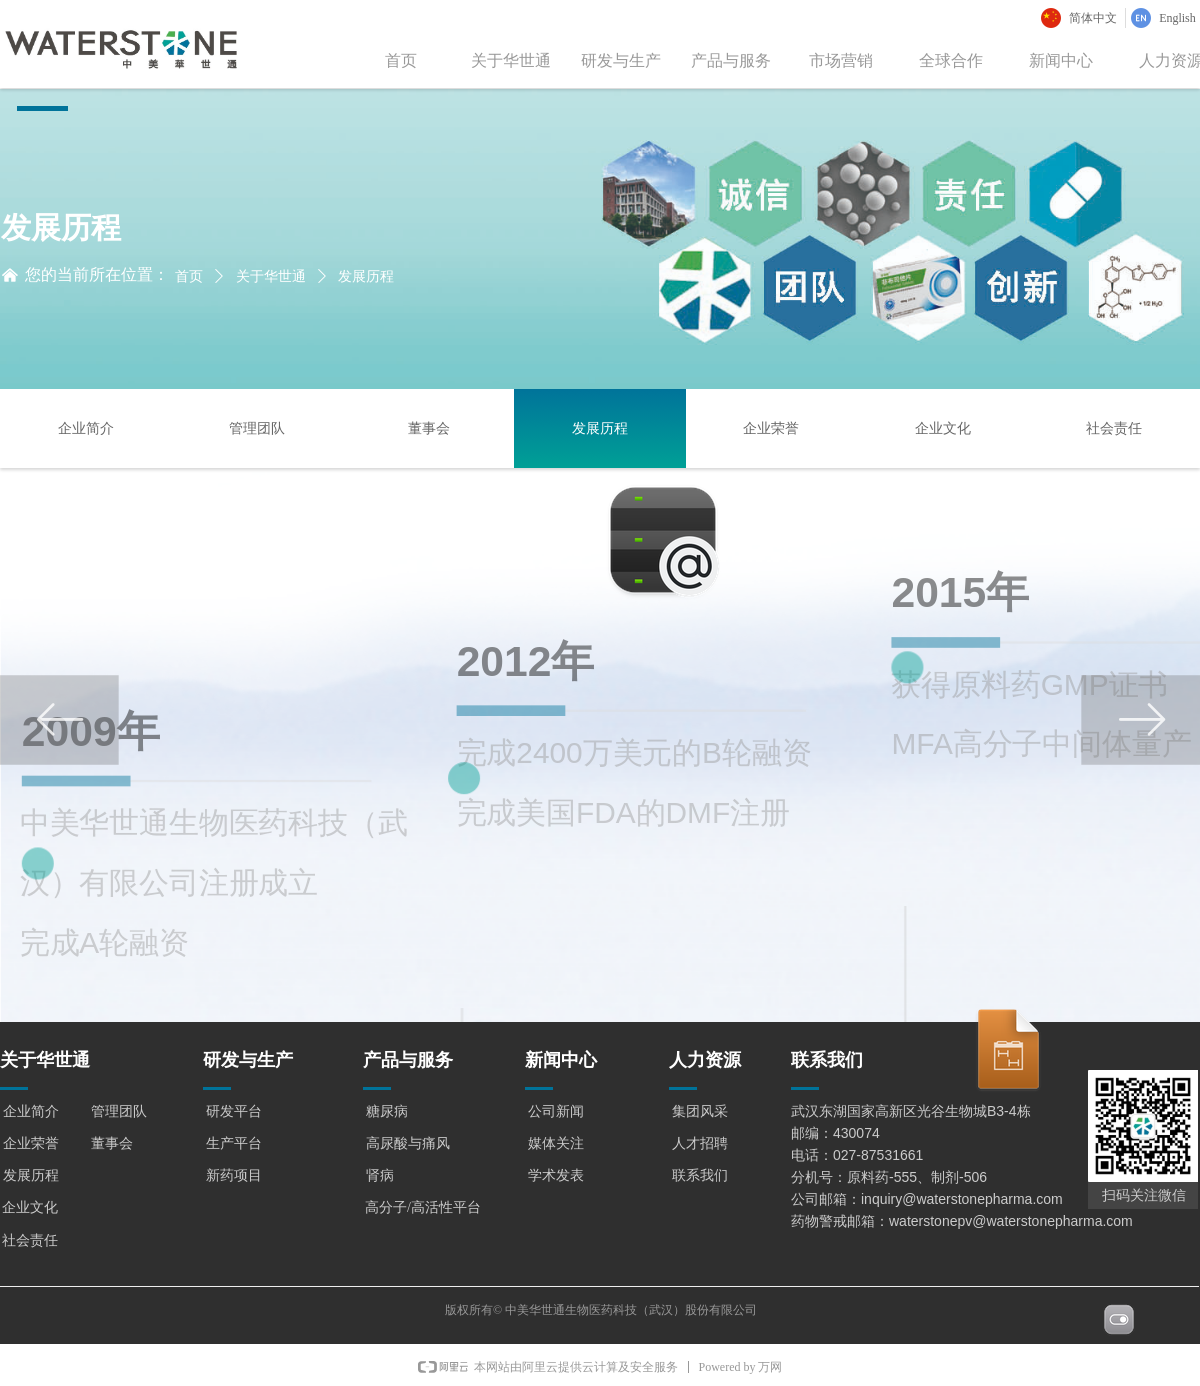 Image resolution: width=1200 pixels, height=1386 pixels. What do you see at coordinates (1119, 1320) in the screenshot?
I see `access zoom accessibility settings` at bounding box center [1119, 1320].